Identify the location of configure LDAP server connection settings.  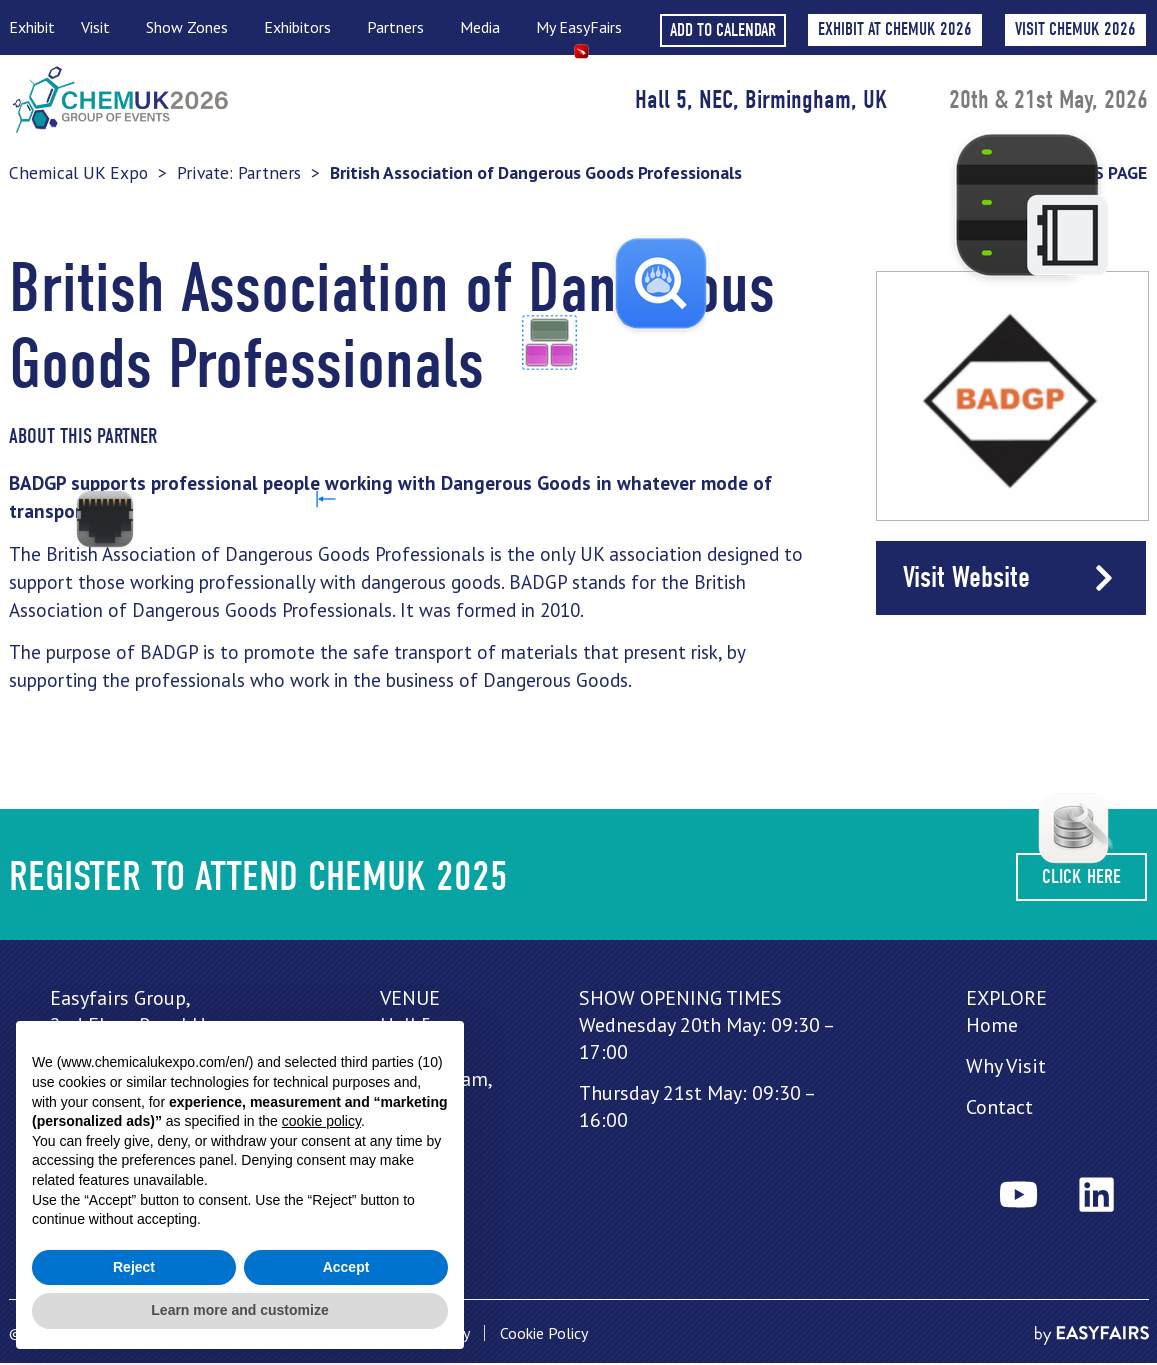
(1028, 207).